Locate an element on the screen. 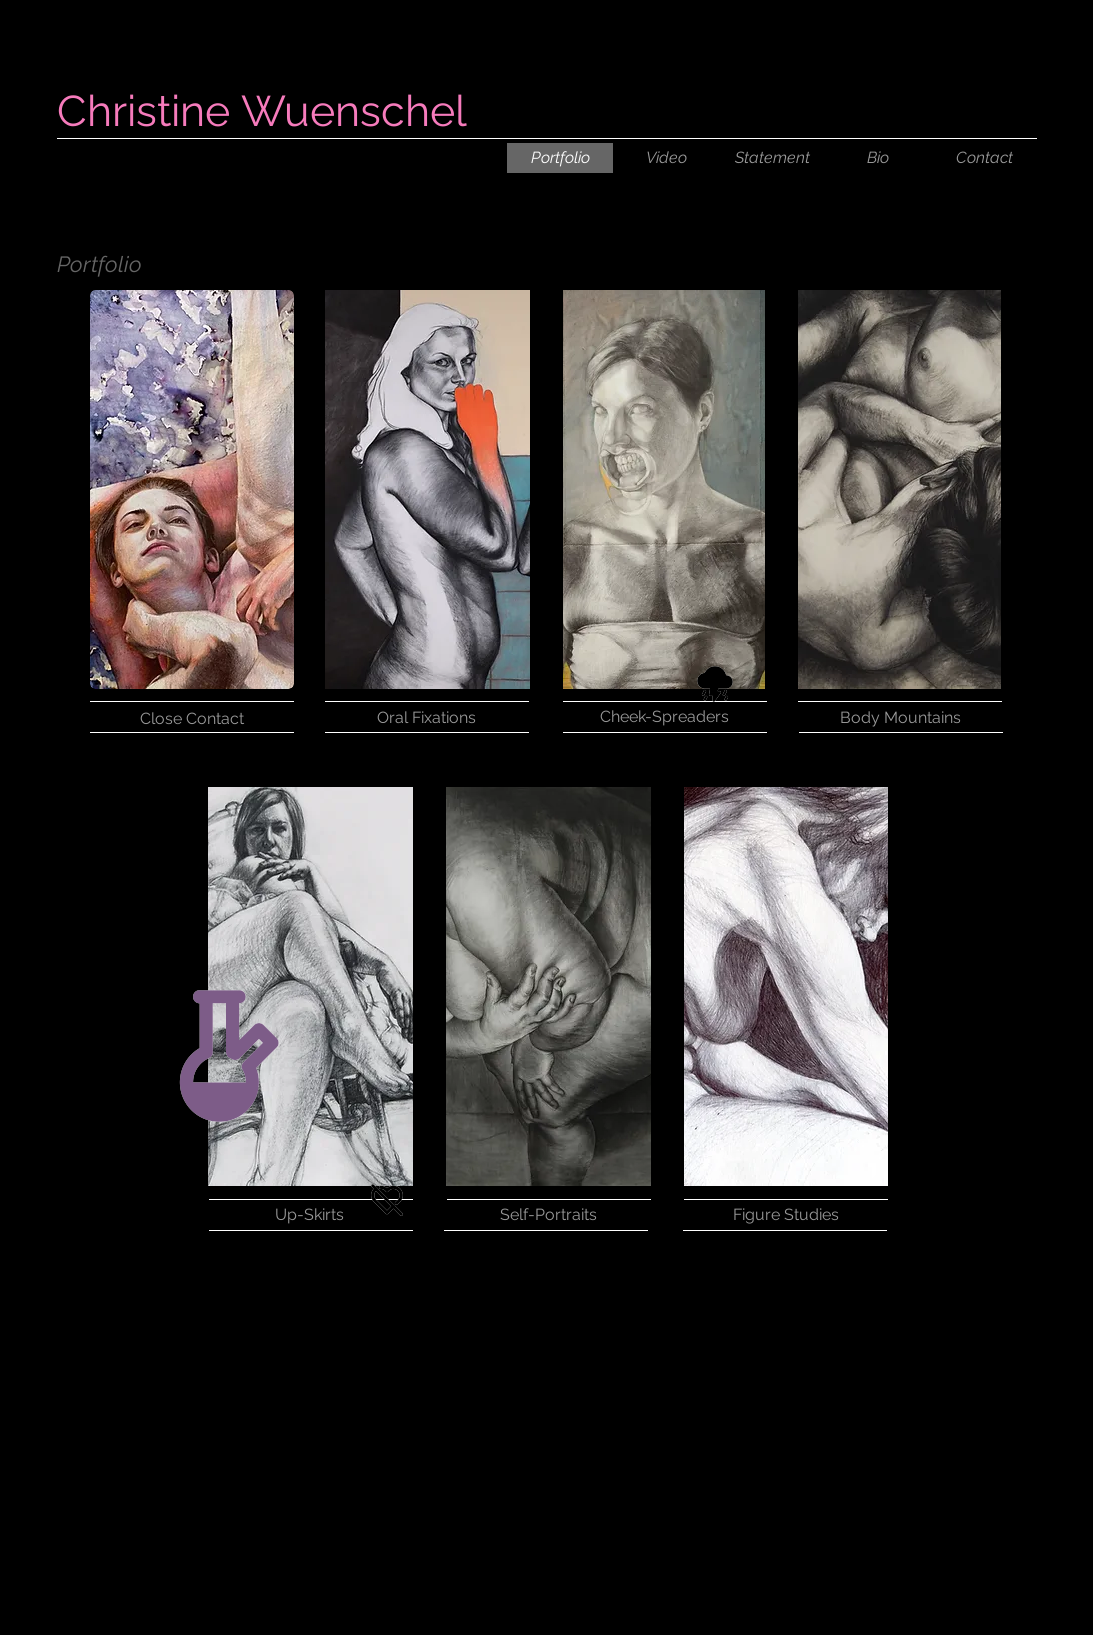 The image size is (1093, 1635). access smoking or cannabis-related content is located at coordinates (226, 1056).